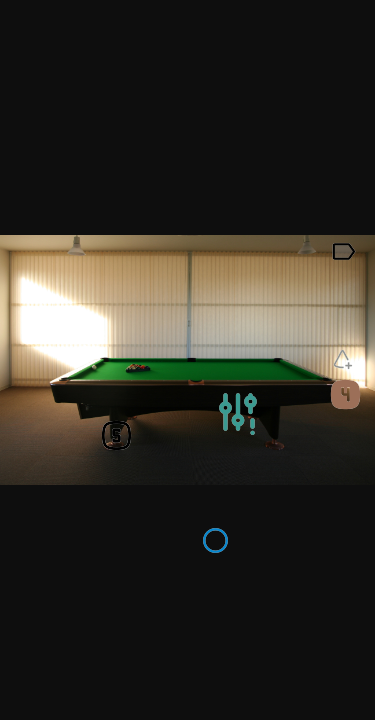 This screenshot has width=375, height=720. Describe the element at coordinates (345, 394) in the screenshot. I see `indicates step 4 in a multi-step process` at that location.